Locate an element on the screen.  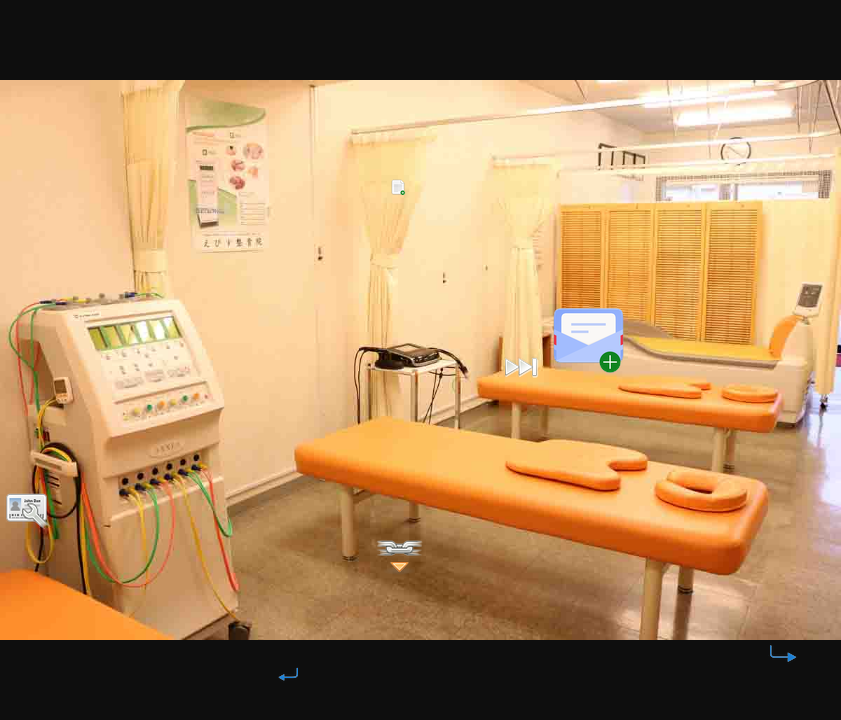
reply to an email message is located at coordinates (288, 673).